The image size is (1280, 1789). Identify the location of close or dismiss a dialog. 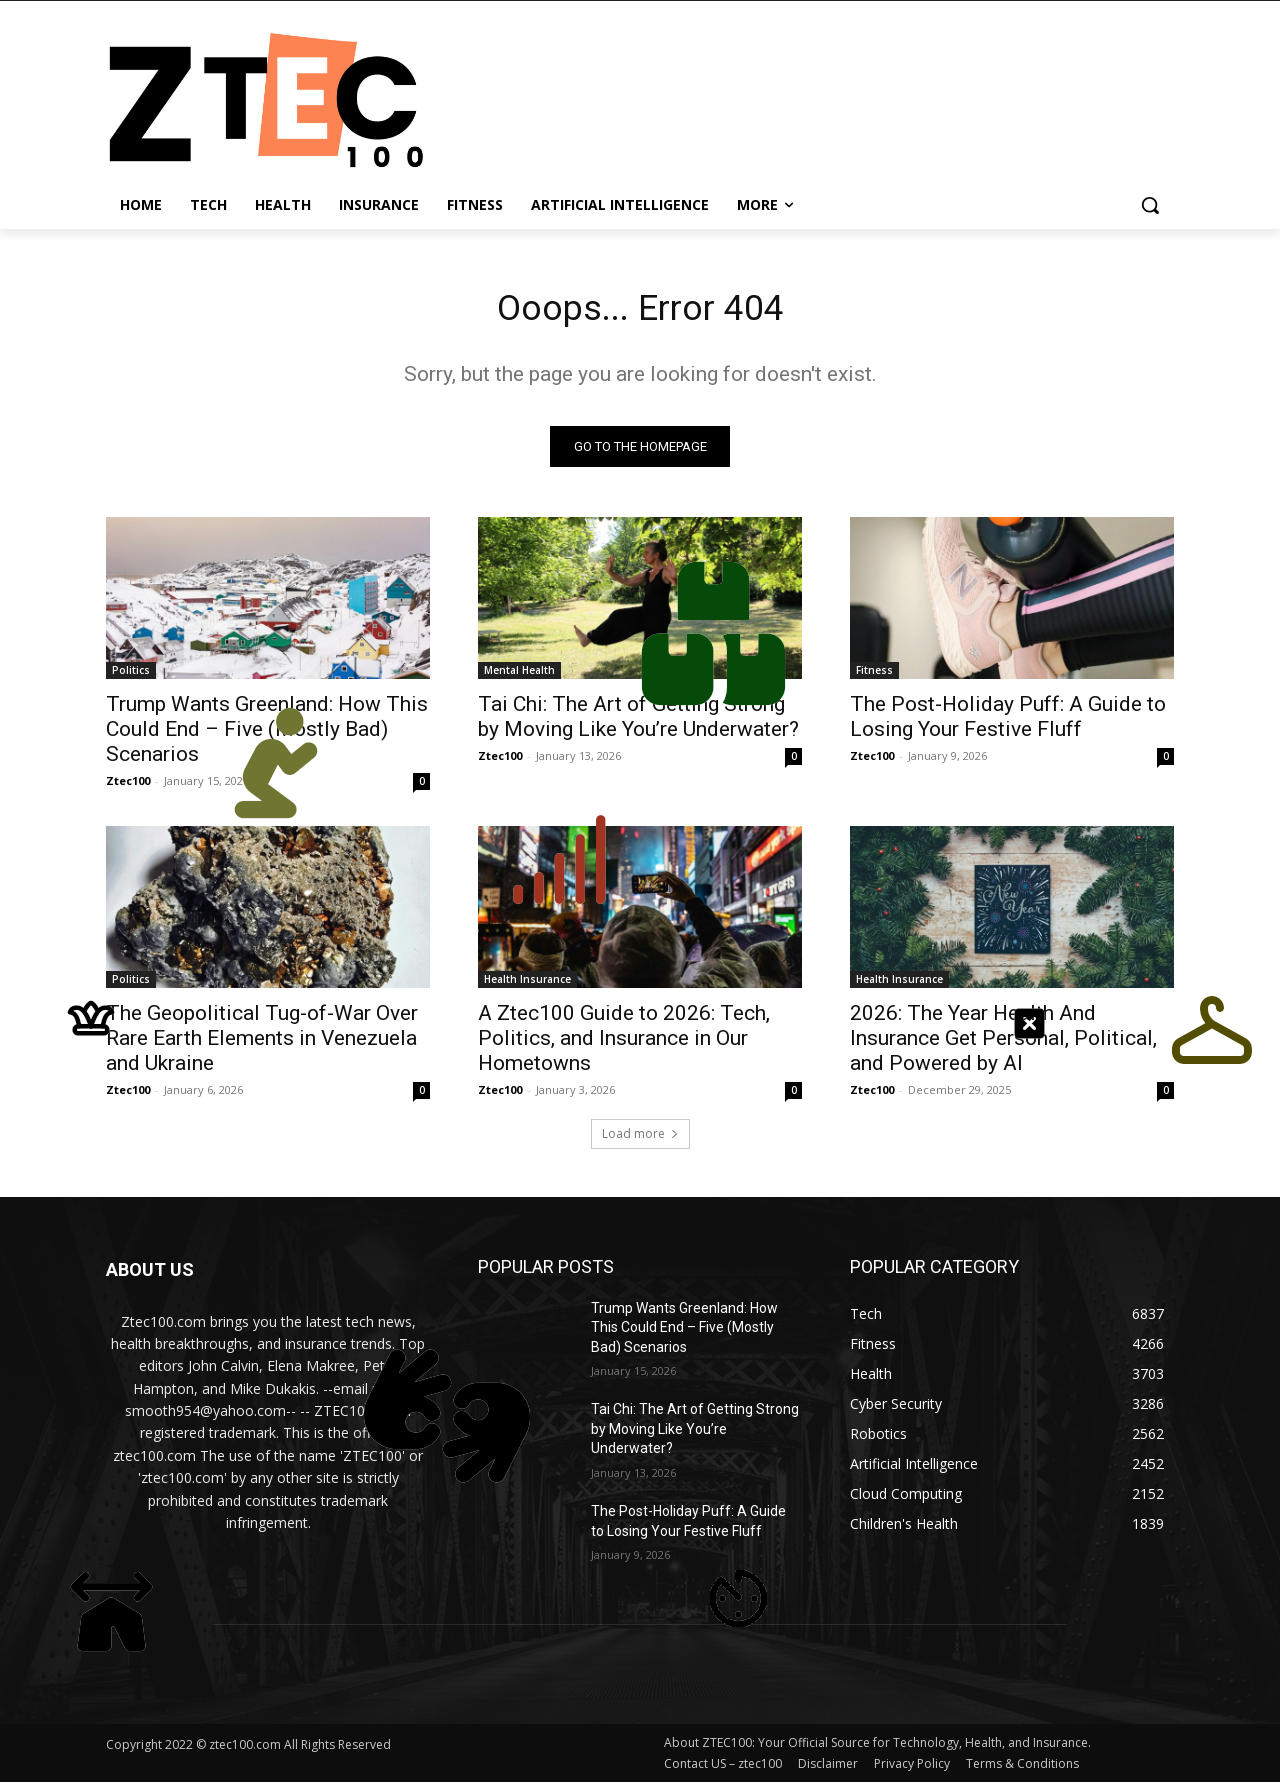
(1029, 1023).